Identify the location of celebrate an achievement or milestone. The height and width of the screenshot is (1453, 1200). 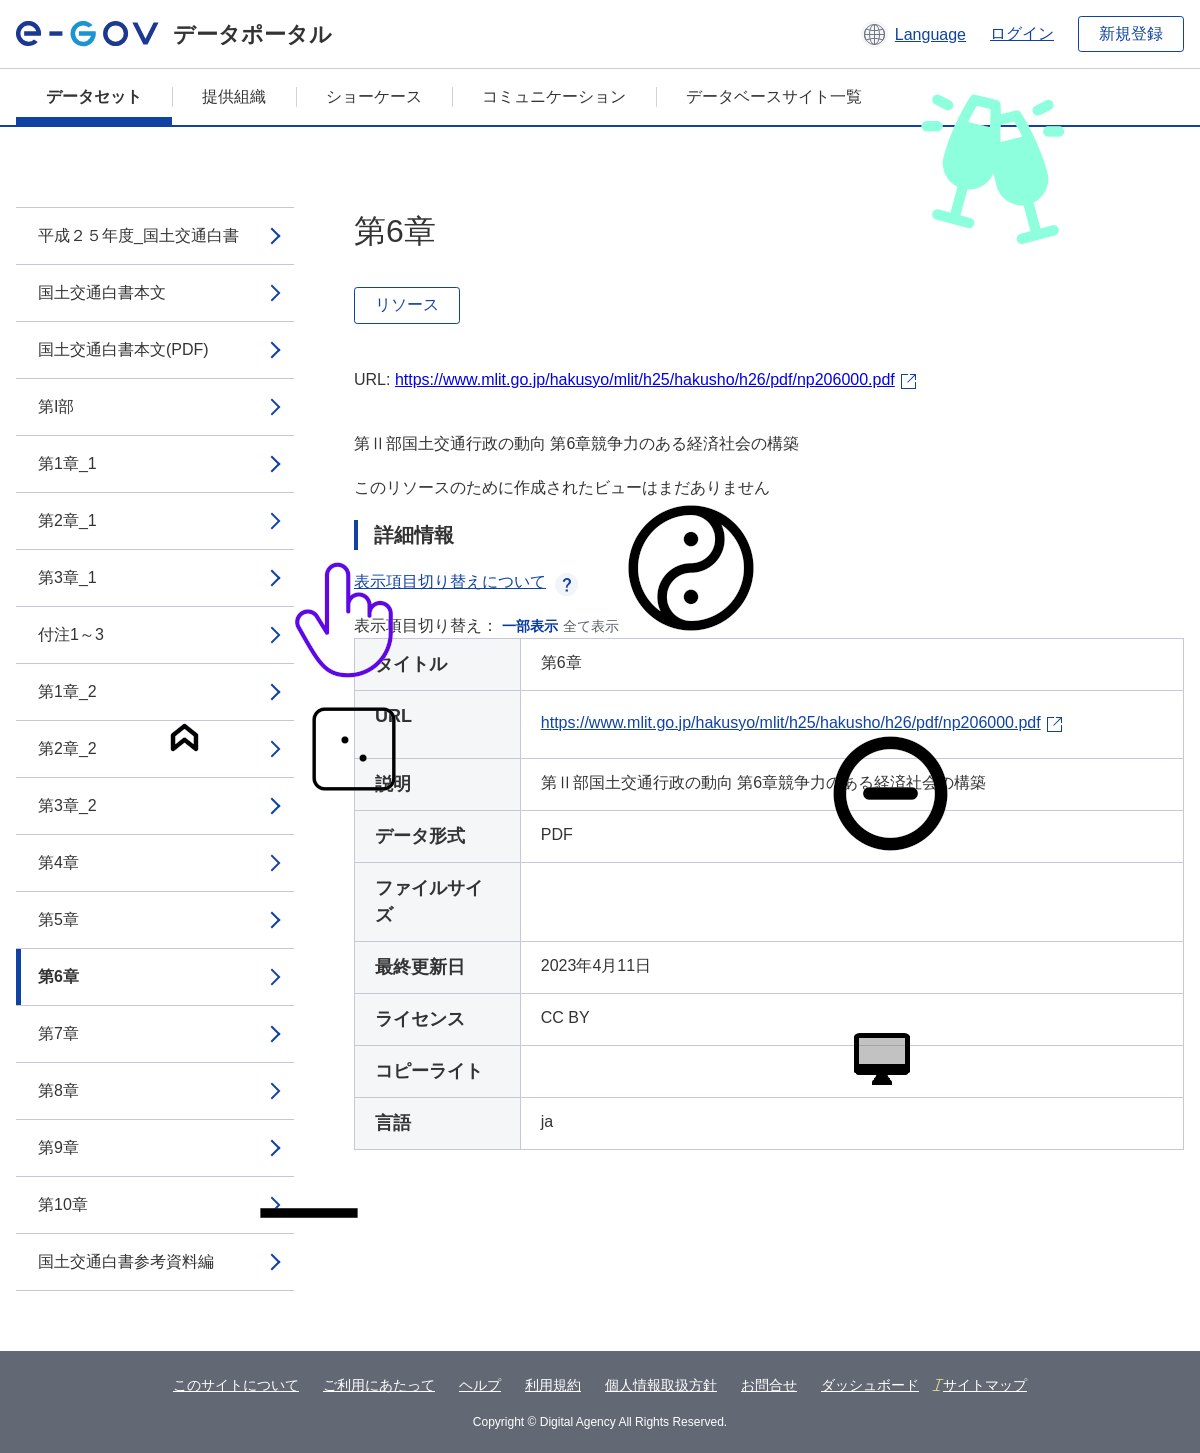
(995, 168).